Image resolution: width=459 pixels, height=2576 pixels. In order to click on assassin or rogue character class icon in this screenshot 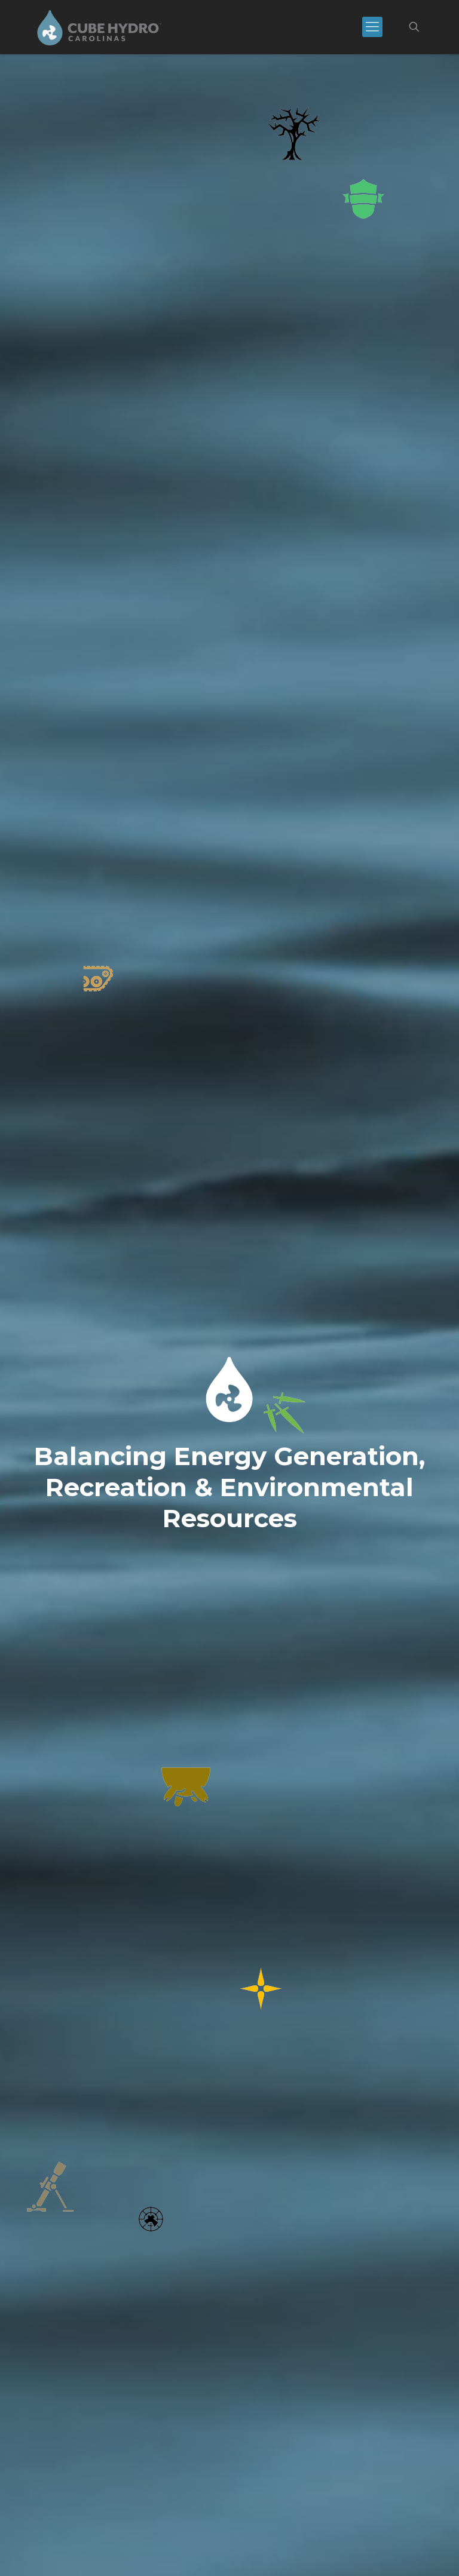, I will do `click(284, 1414)`.